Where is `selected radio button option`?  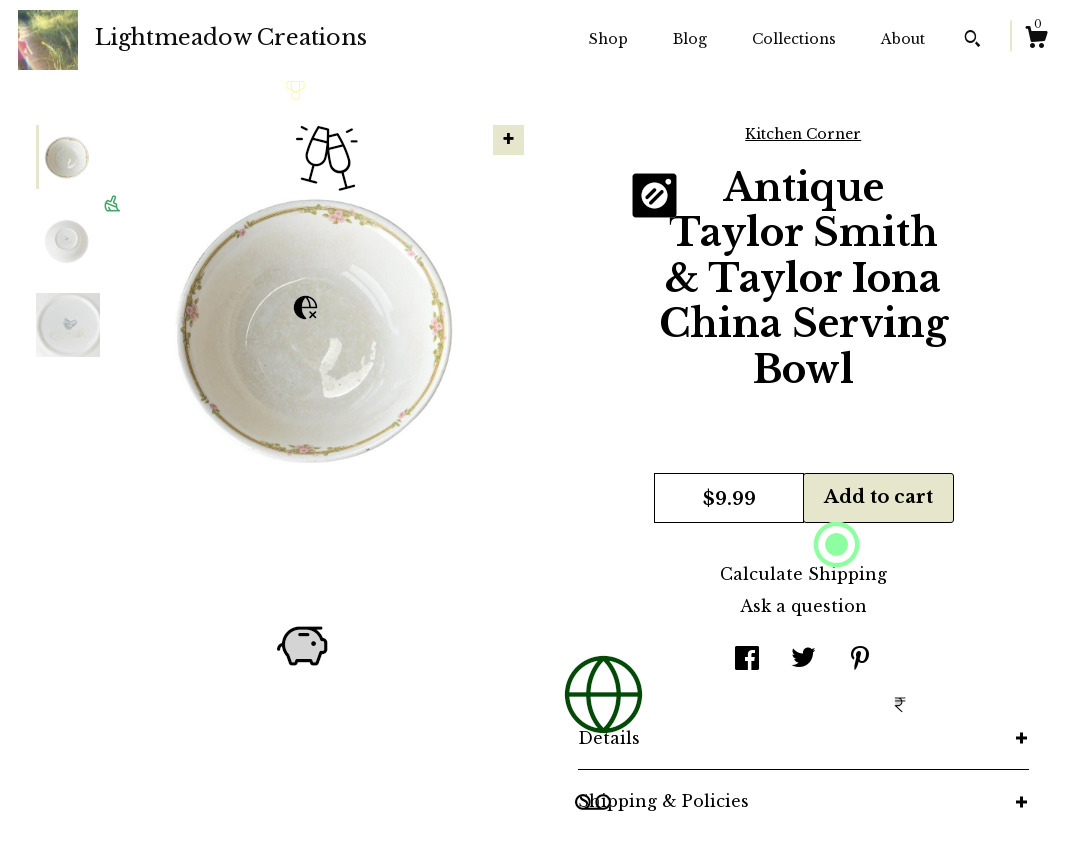 selected radio button option is located at coordinates (836, 544).